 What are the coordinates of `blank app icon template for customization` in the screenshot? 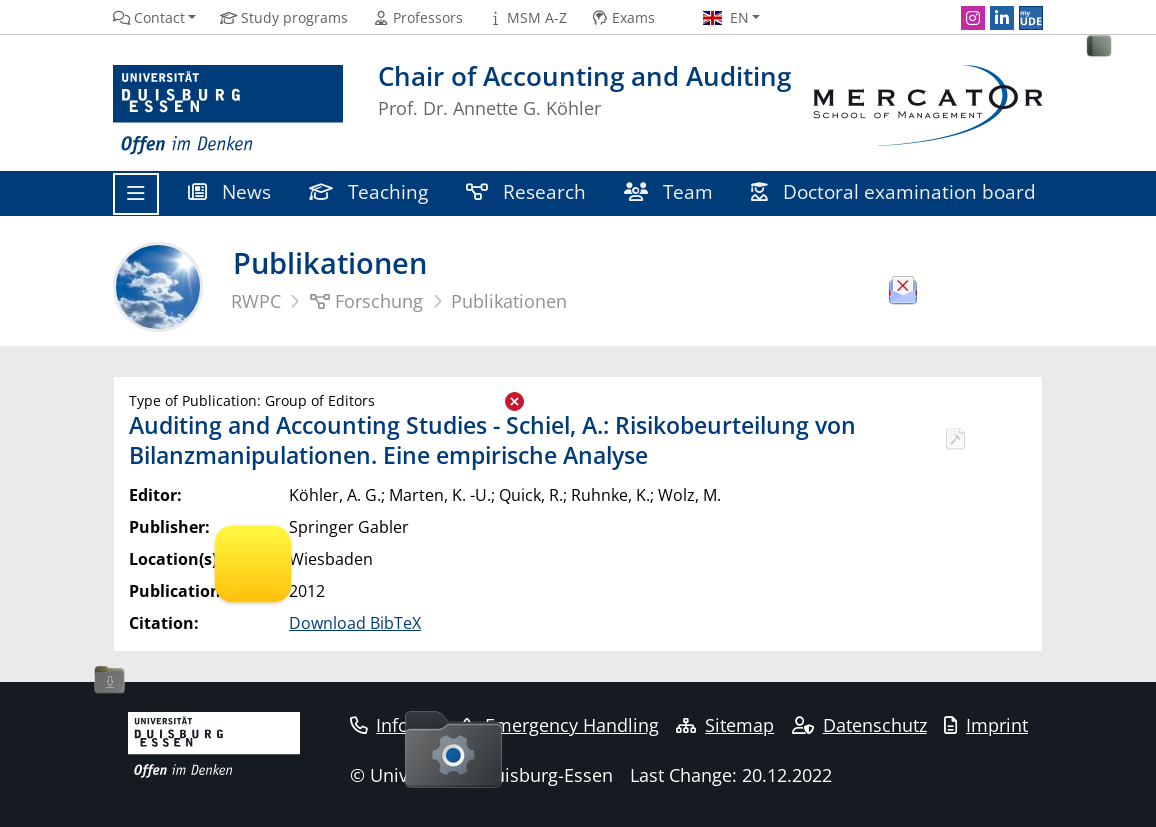 It's located at (253, 564).